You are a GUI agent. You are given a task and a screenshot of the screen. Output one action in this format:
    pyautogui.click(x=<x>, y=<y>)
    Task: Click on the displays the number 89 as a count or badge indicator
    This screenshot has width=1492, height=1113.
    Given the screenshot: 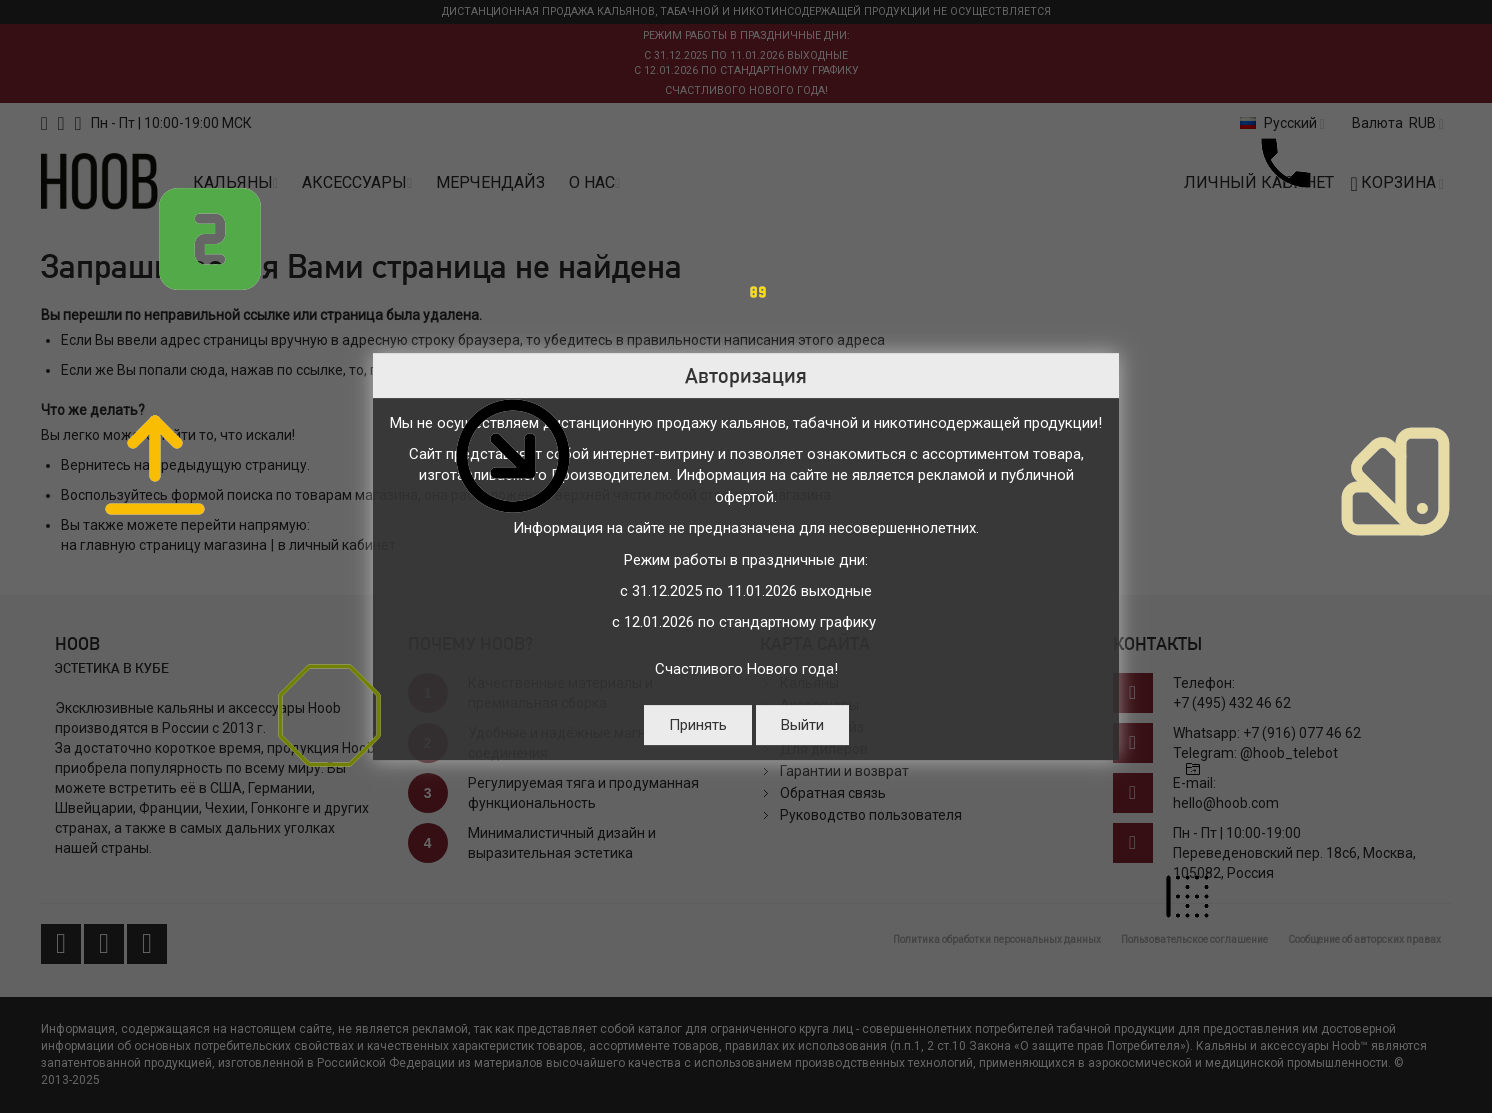 What is the action you would take?
    pyautogui.click(x=758, y=292)
    